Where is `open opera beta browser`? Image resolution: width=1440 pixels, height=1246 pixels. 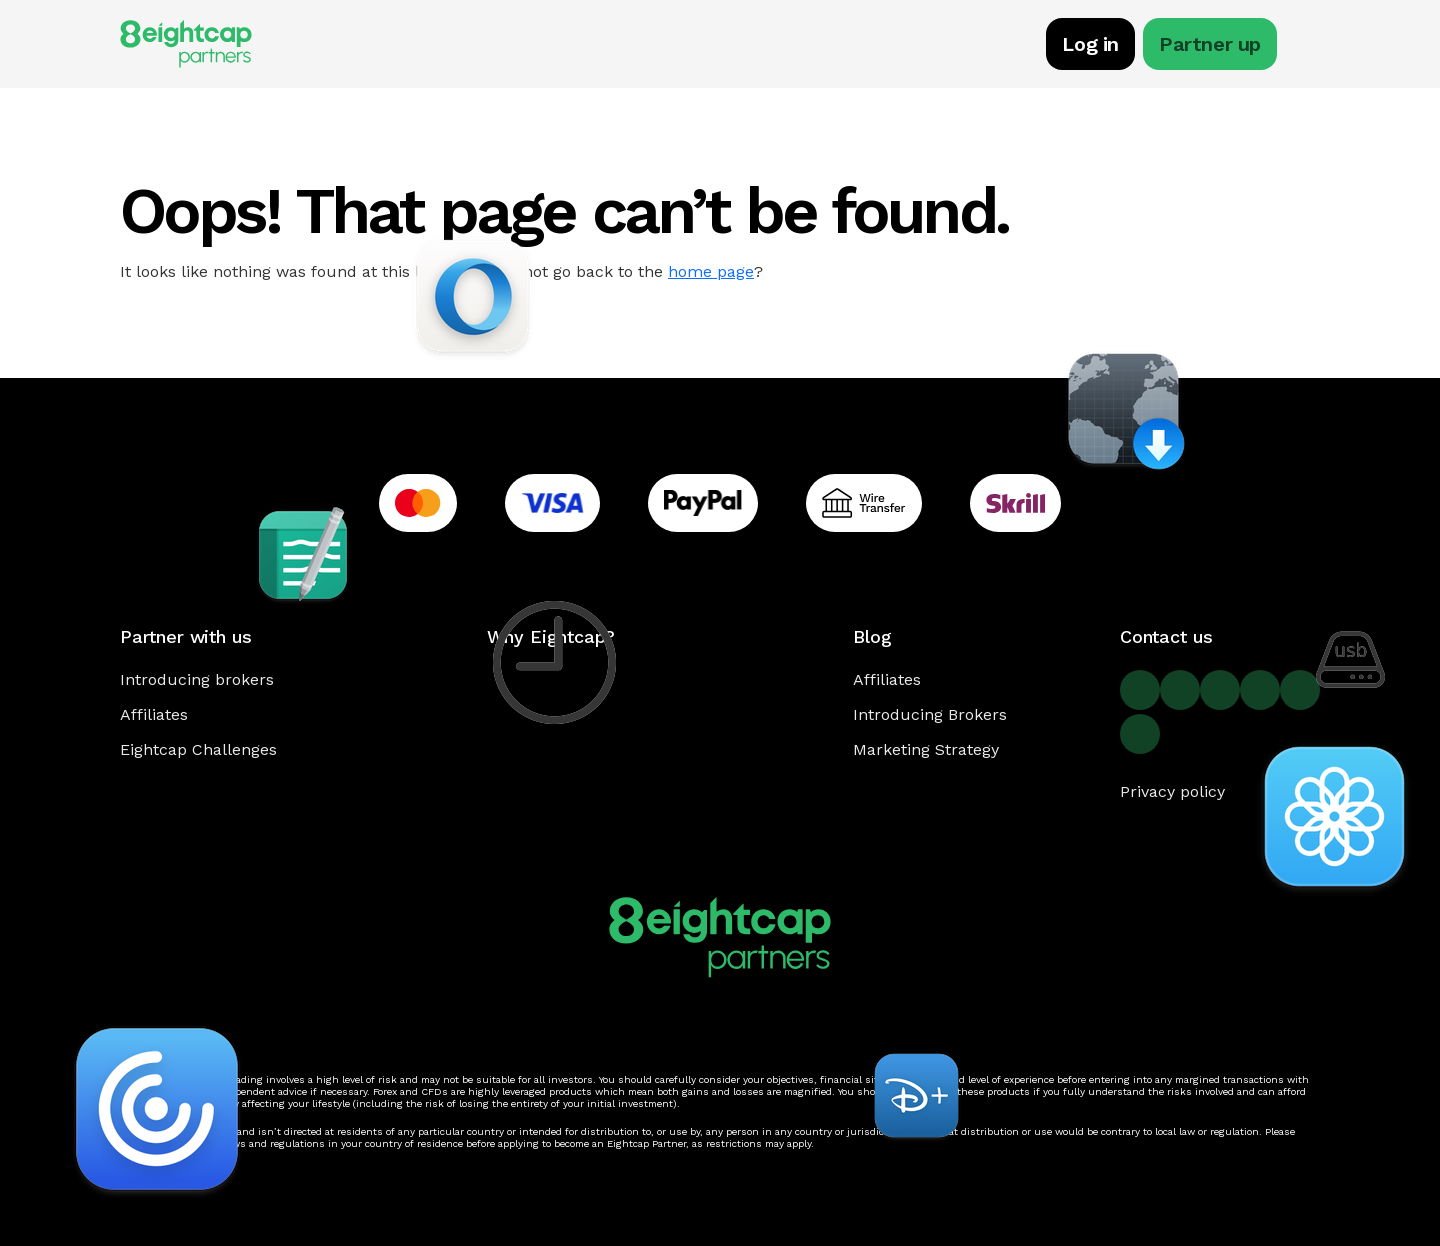 open opera beta browser is located at coordinates (473, 296).